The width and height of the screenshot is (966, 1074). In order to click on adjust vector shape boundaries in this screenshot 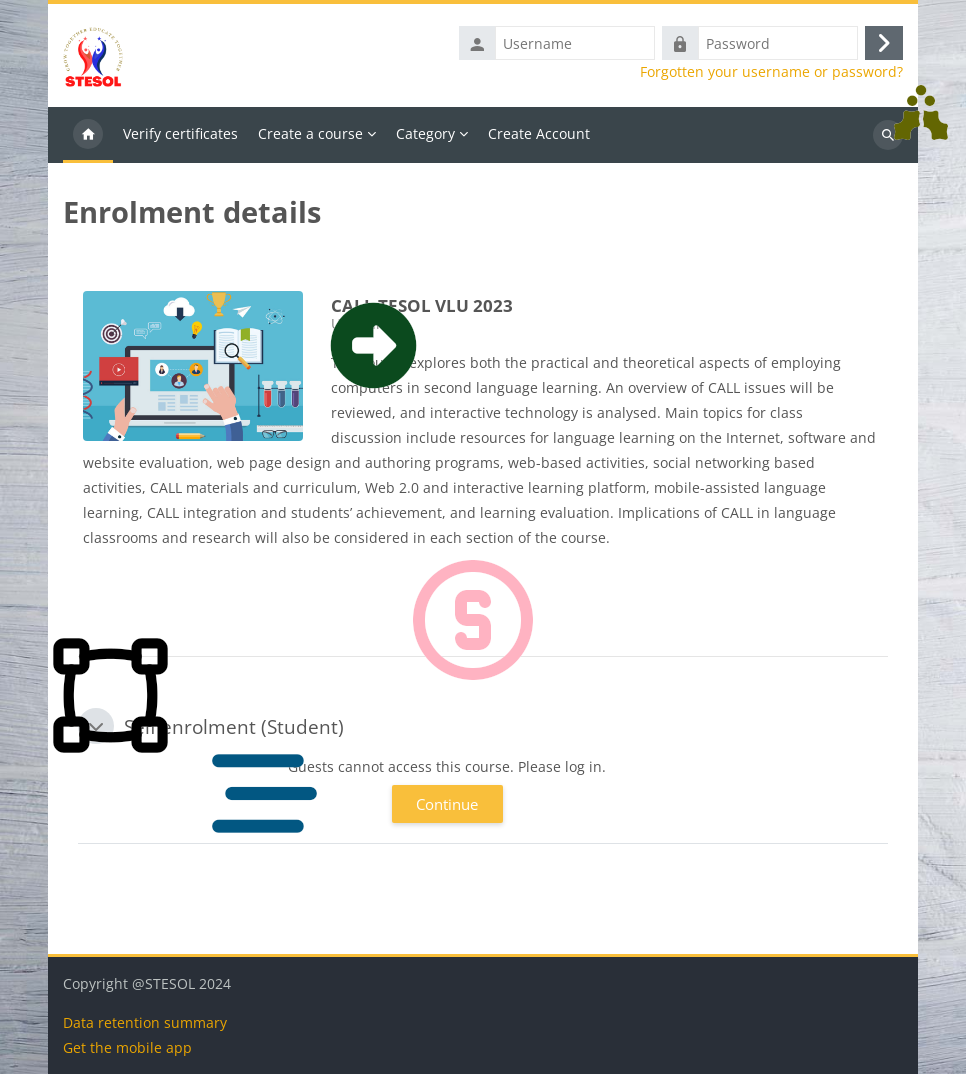, I will do `click(110, 695)`.